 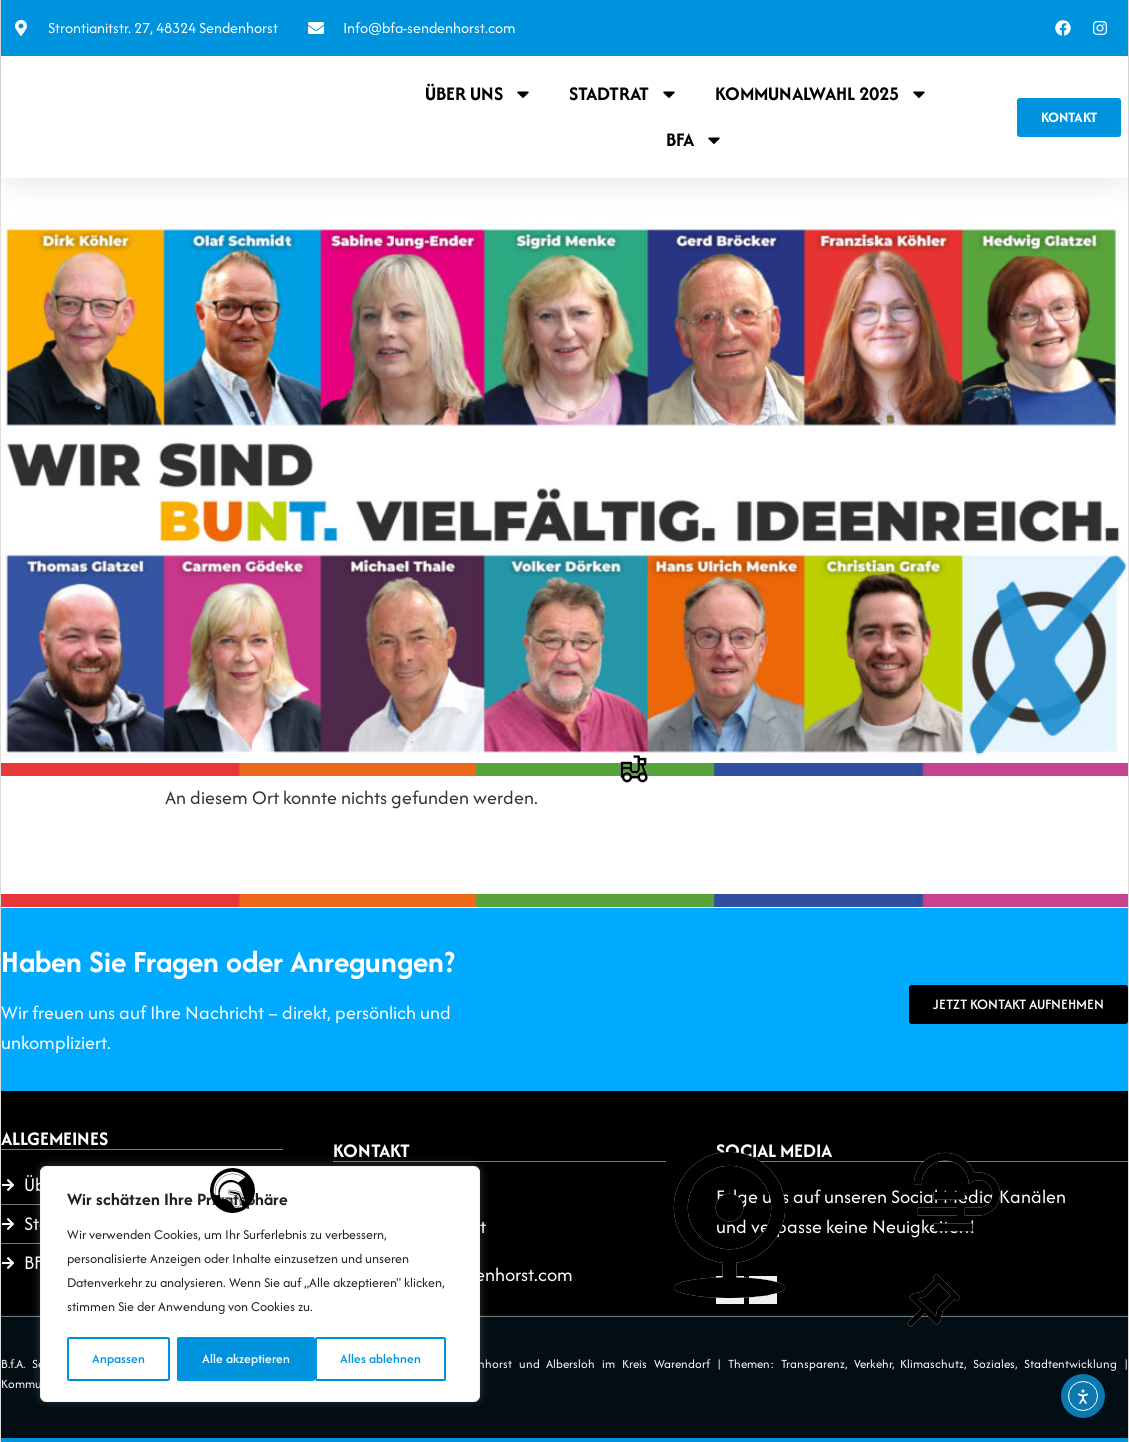 I want to click on set a search radius around a location, so click(x=729, y=1221).